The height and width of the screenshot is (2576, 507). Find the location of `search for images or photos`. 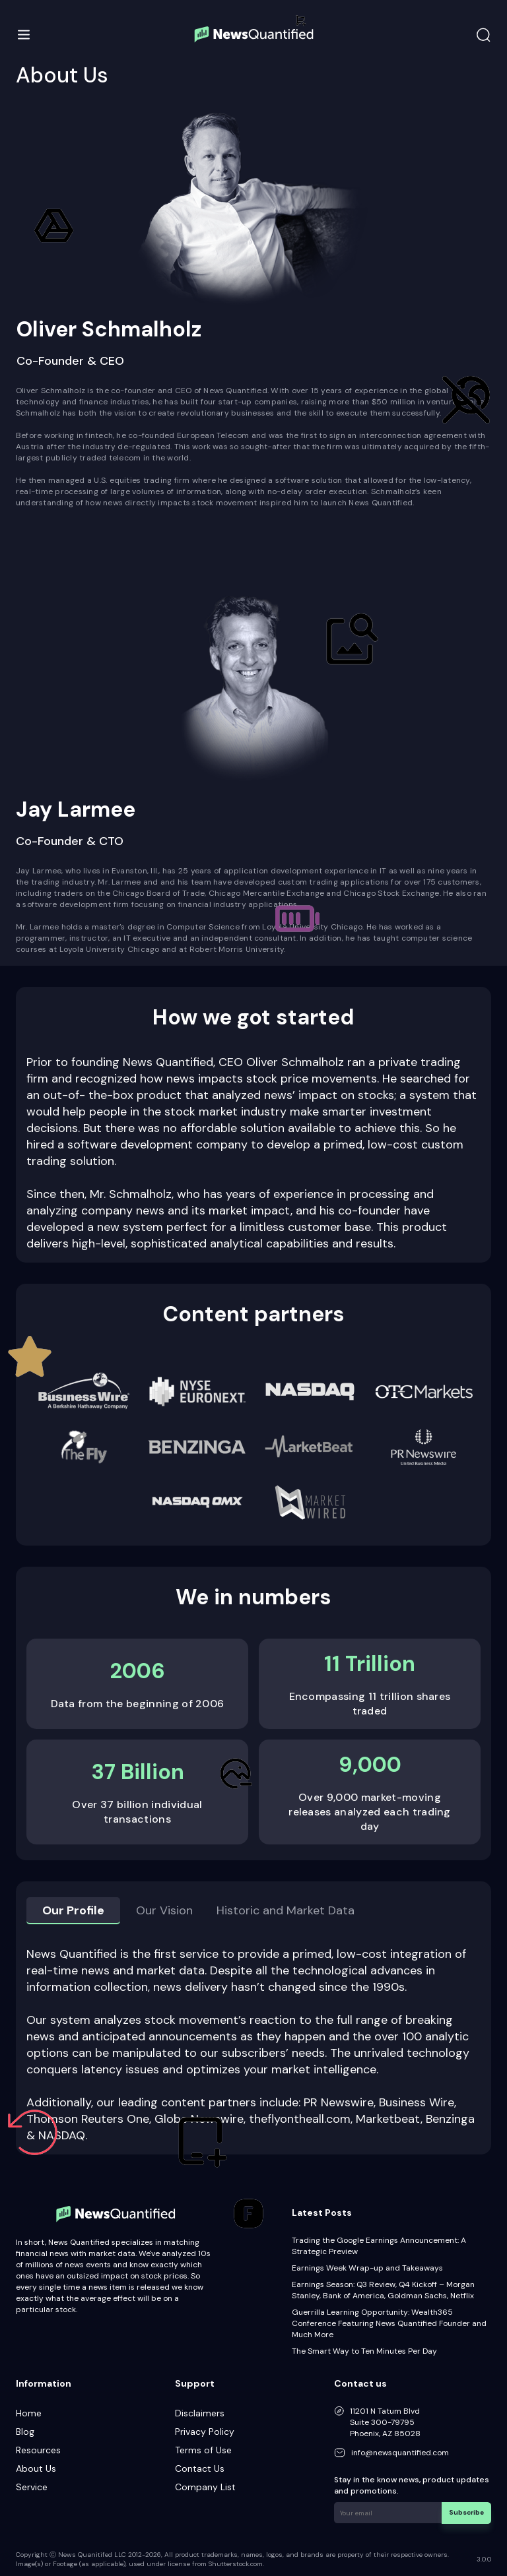

search for images or photos is located at coordinates (352, 639).